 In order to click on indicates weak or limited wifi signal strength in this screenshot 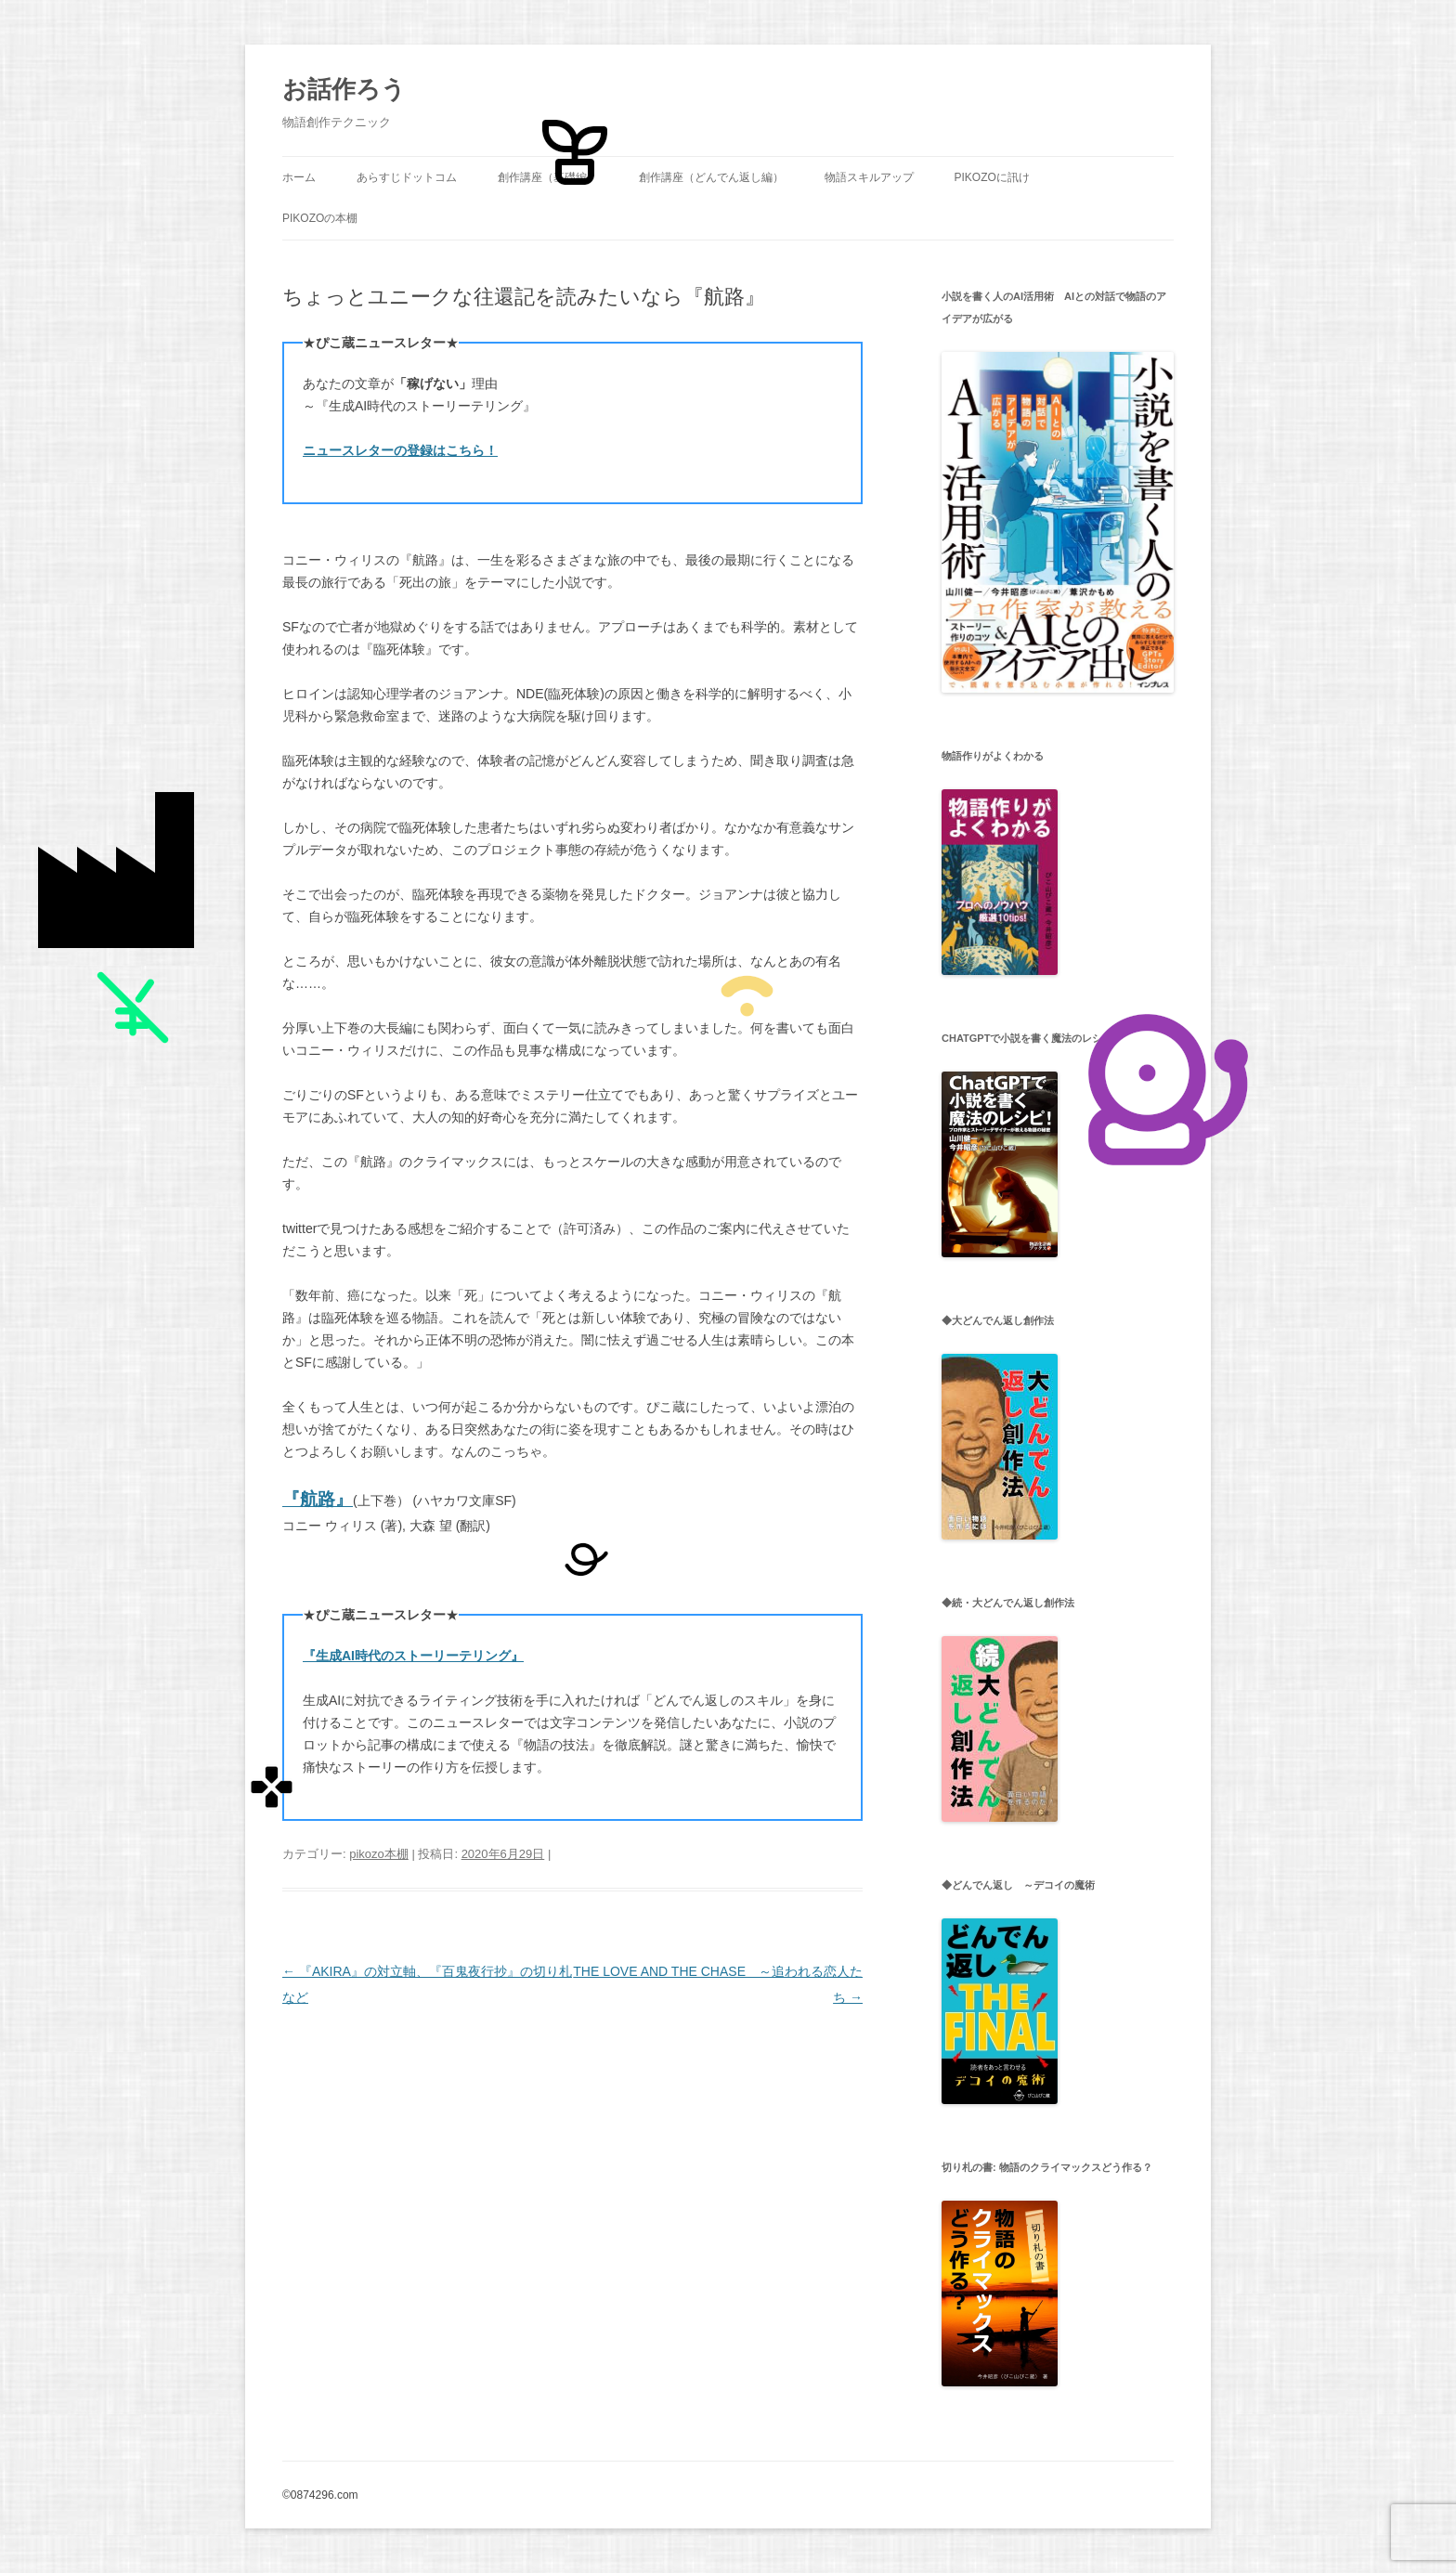, I will do `click(747, 968)`.